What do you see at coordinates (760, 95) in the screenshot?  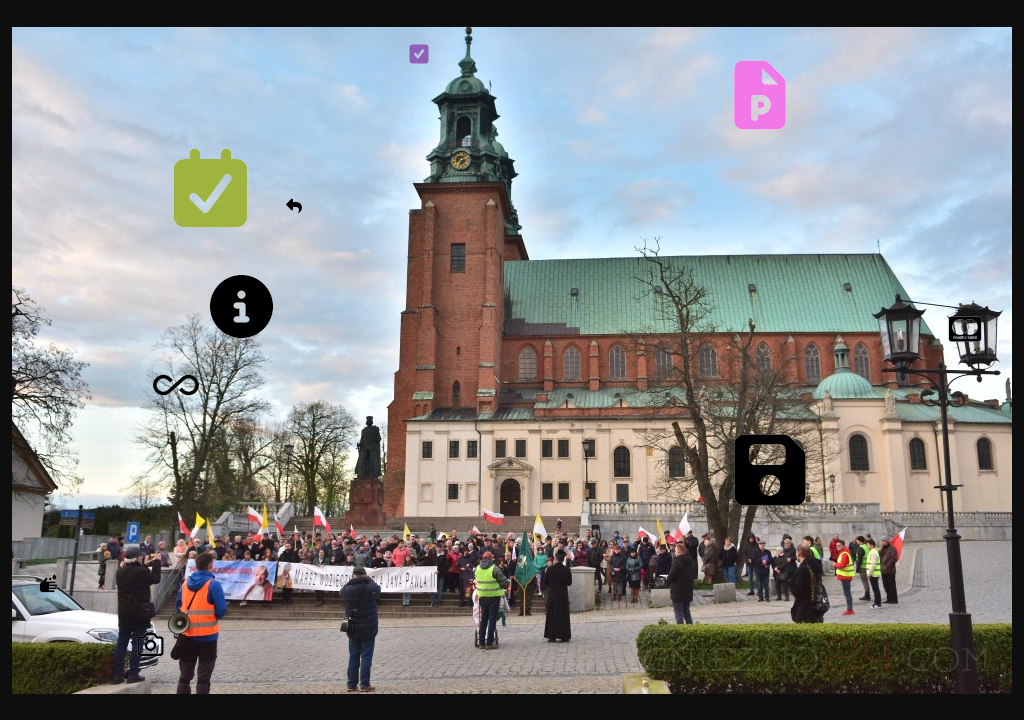 I see `open a PowerPoint presentation file` at bounding box center [760, 95].